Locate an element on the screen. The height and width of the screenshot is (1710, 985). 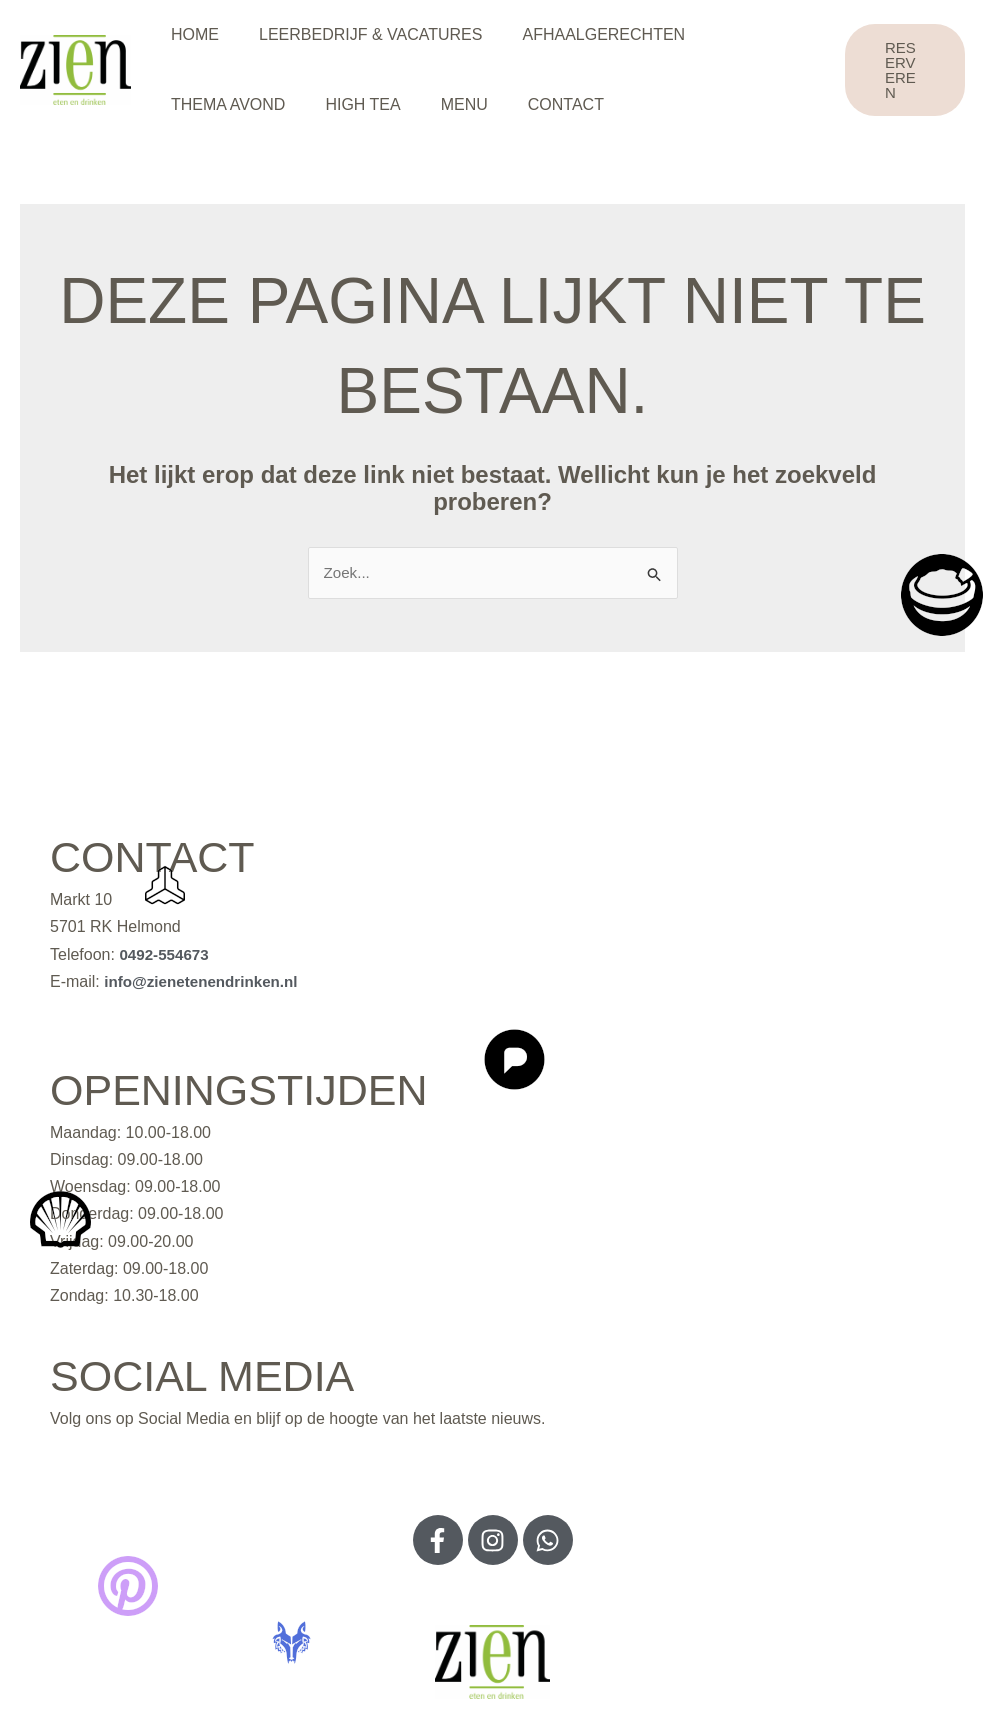
shell oil company logo is located at coordinates (60, 1219).